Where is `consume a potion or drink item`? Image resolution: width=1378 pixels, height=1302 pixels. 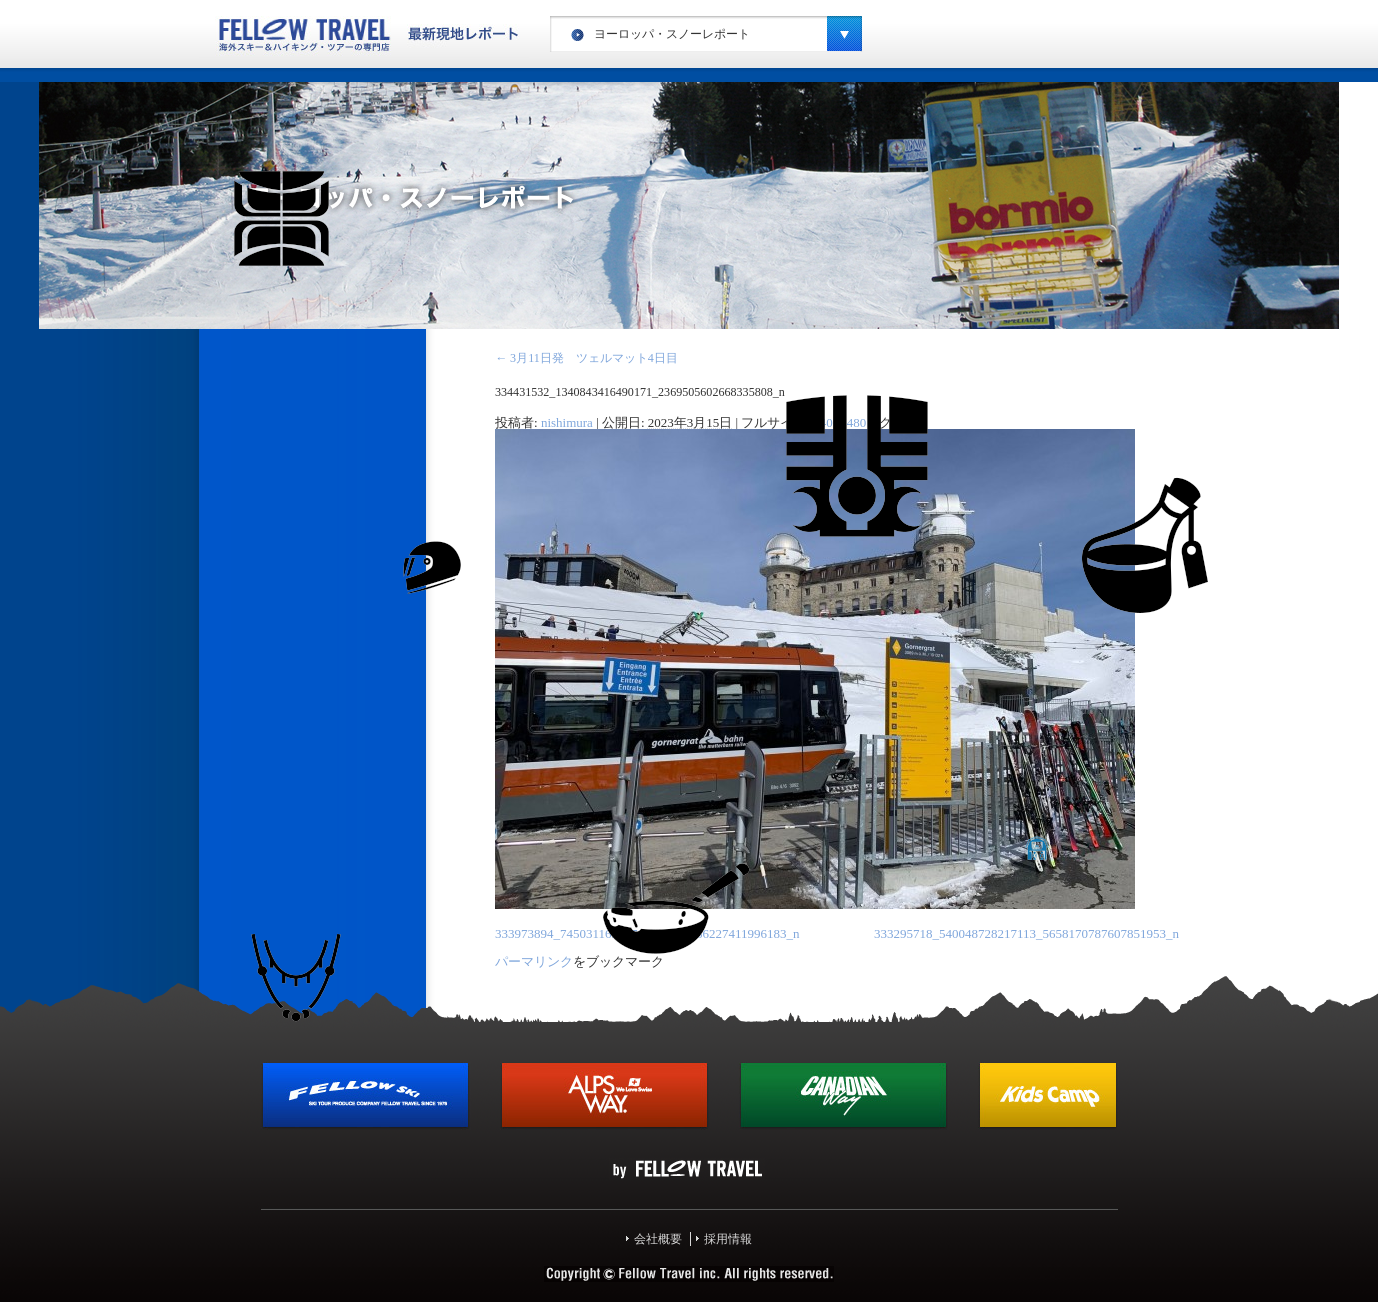
consume a potion or drink item is located at coordinates (1144, 544).